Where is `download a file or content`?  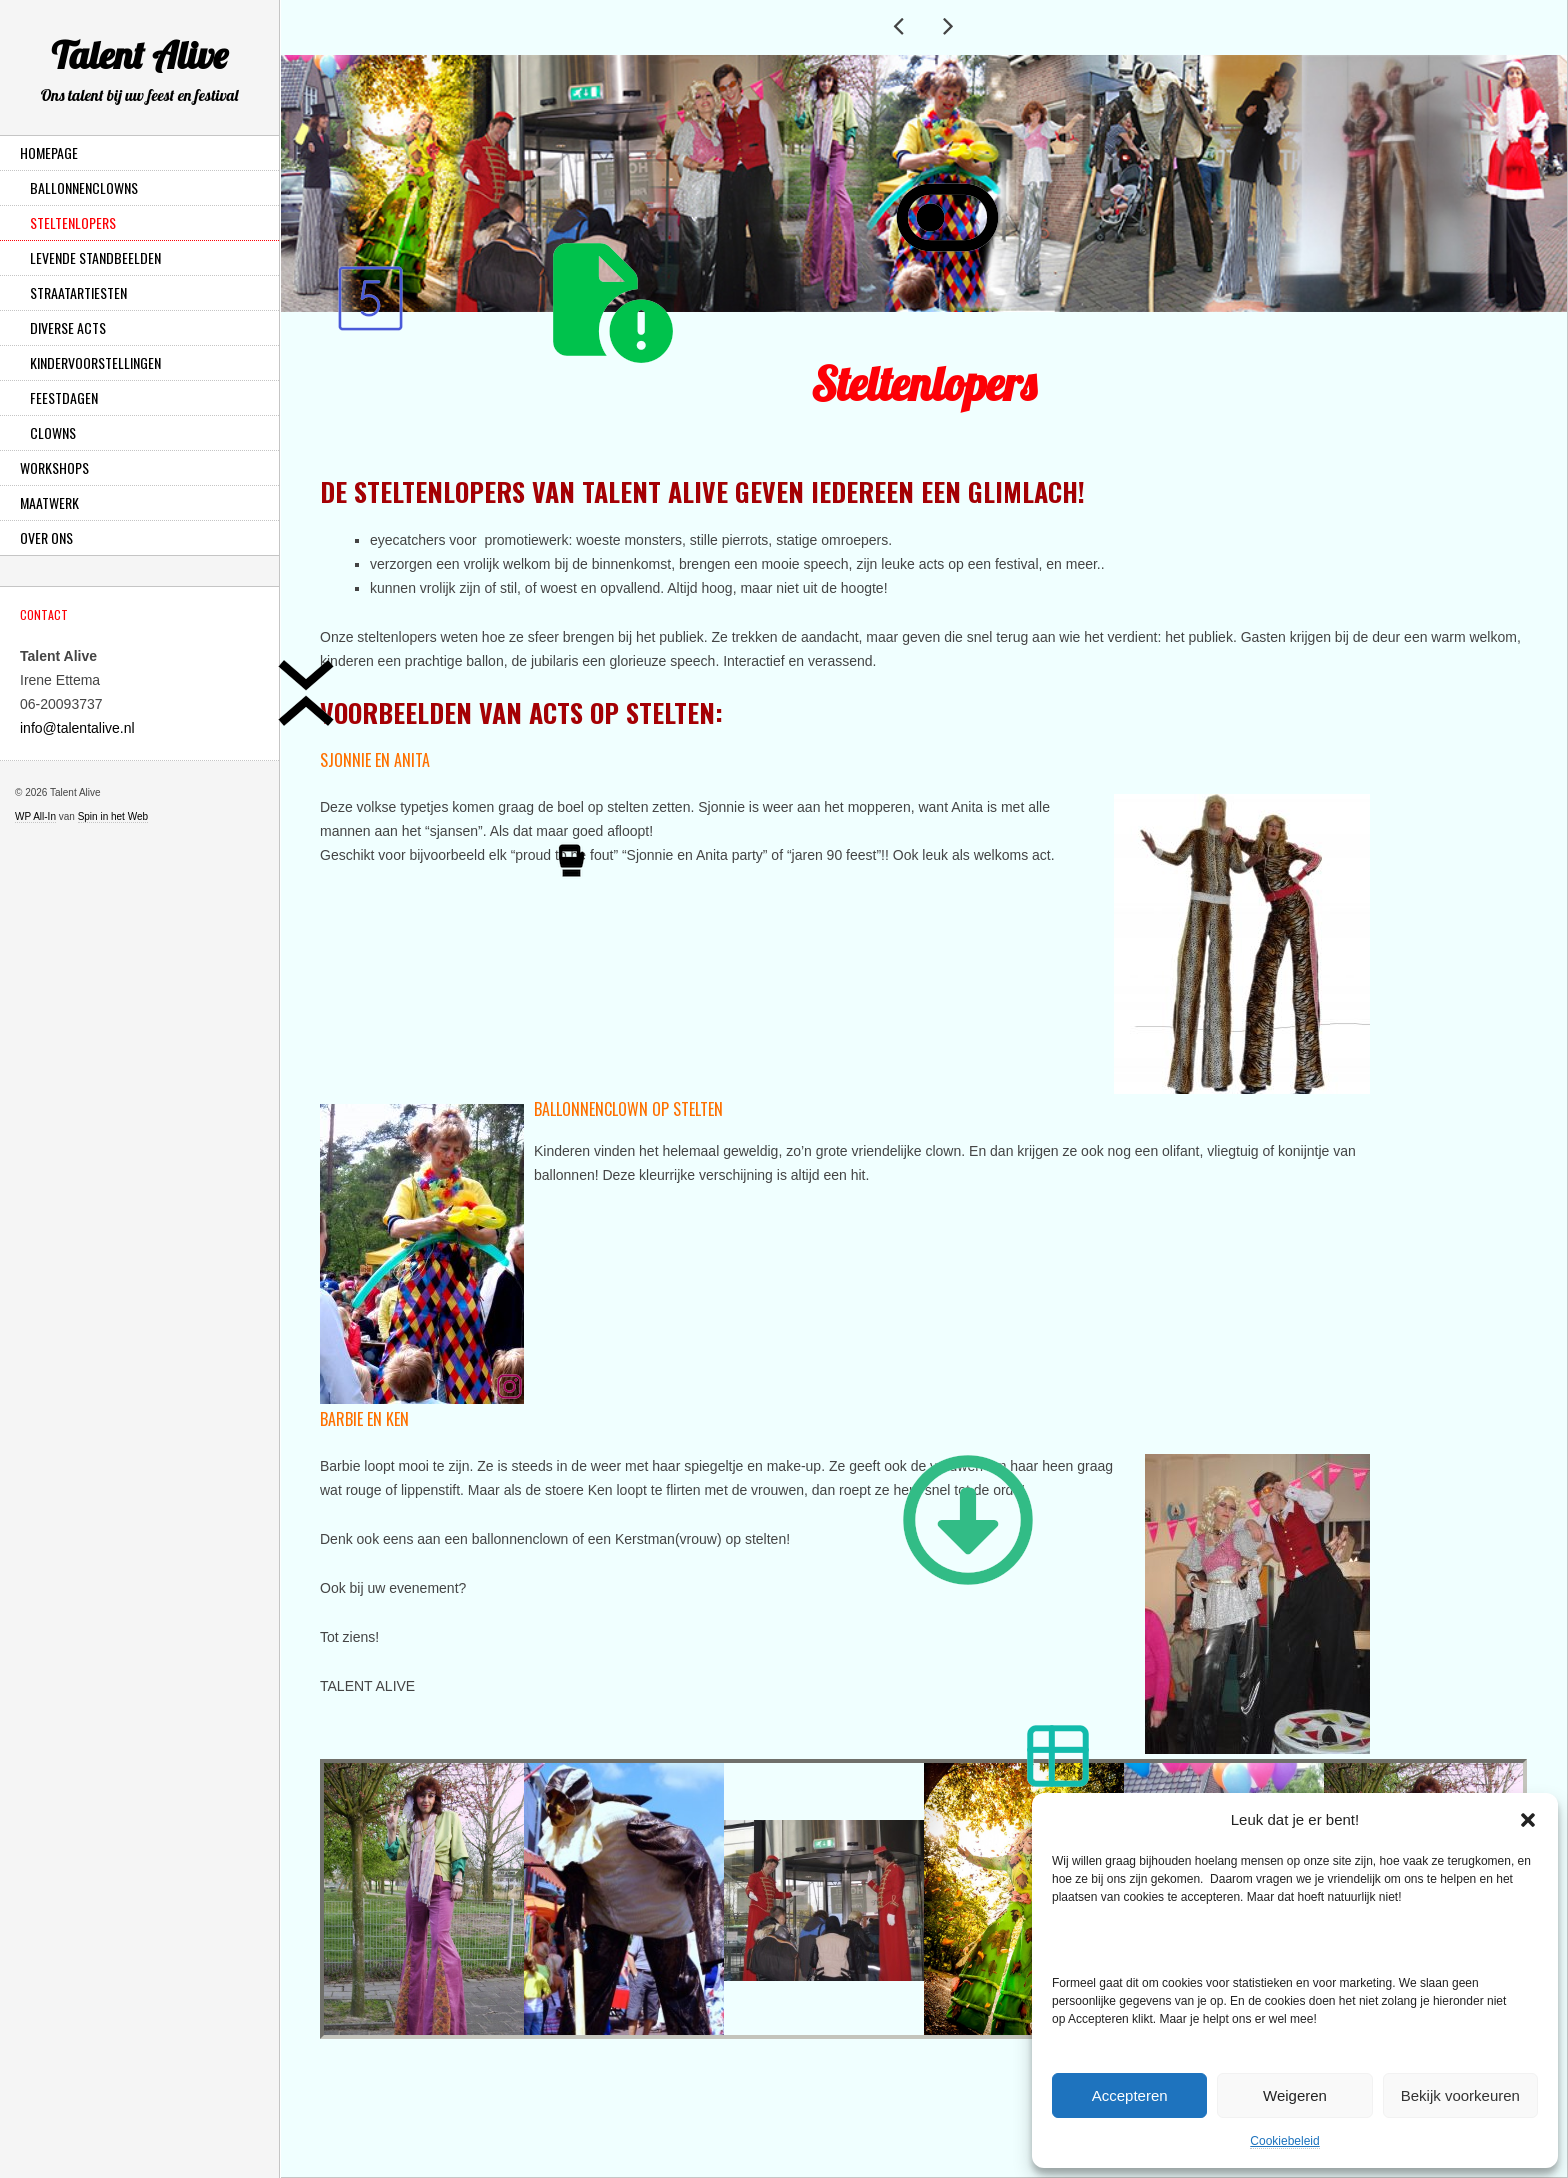 download a file or content is located at coordinates (968, 1520).